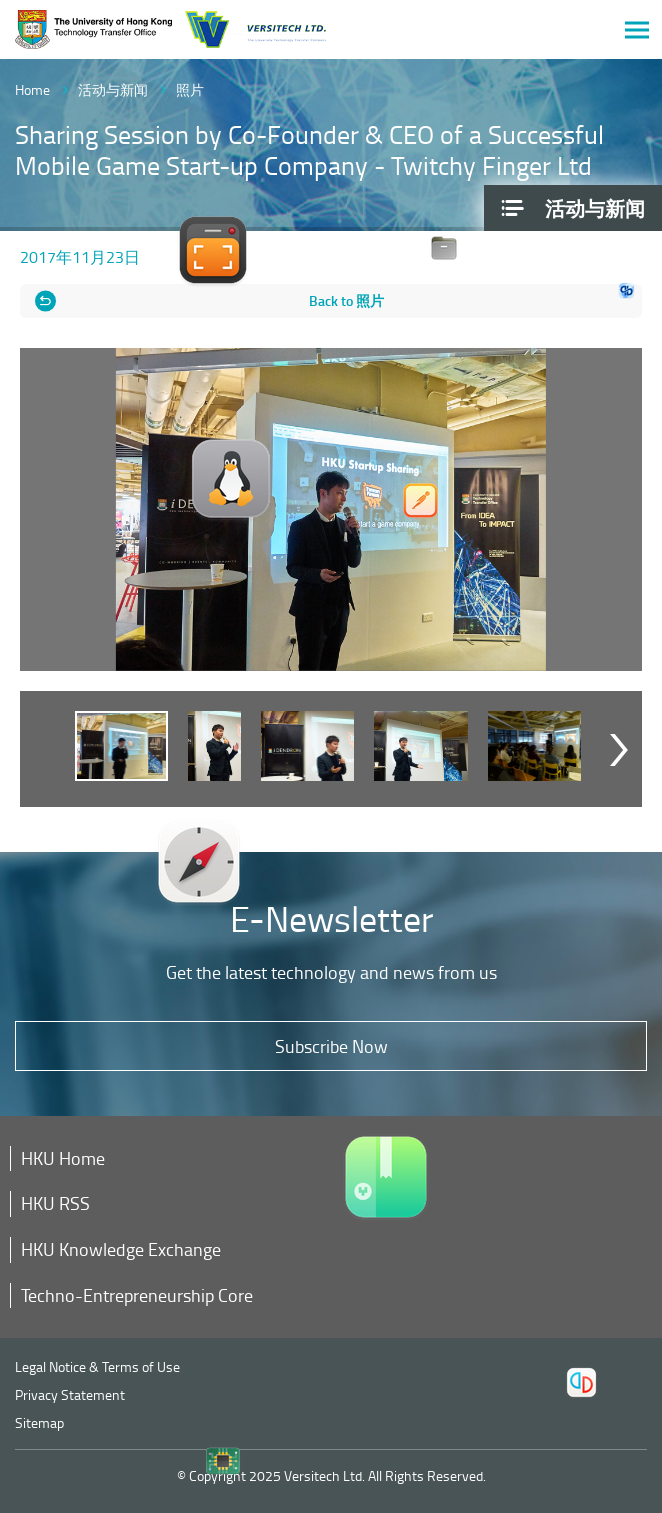  What do you see at coordinates (386, 1177) in the screenshot?
I see `open yast software group manager` at bounding box center [386, 1177].